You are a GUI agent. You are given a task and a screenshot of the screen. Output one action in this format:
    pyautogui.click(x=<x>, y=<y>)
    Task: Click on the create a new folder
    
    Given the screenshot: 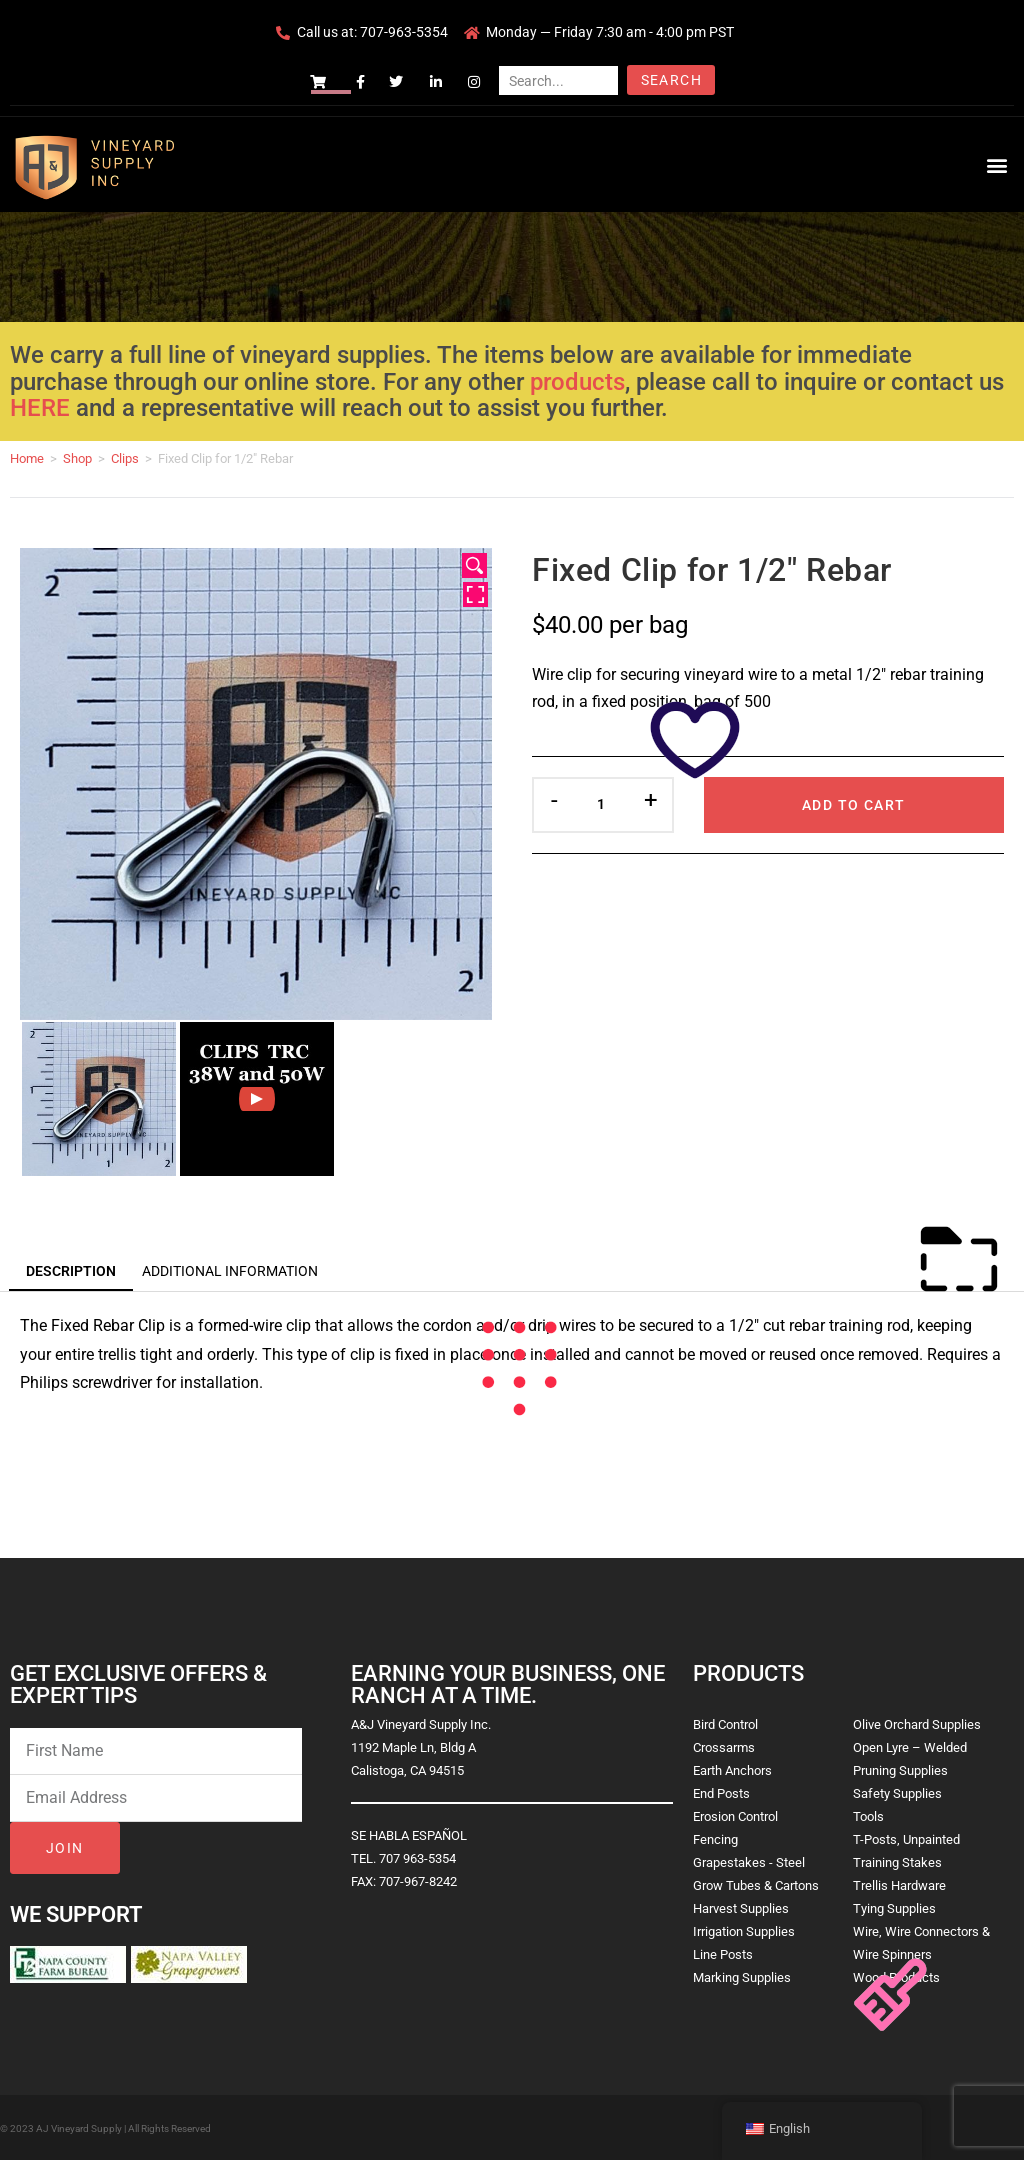 What is the action you would take?
    pyautogui.click(x=959, y=1259)
    